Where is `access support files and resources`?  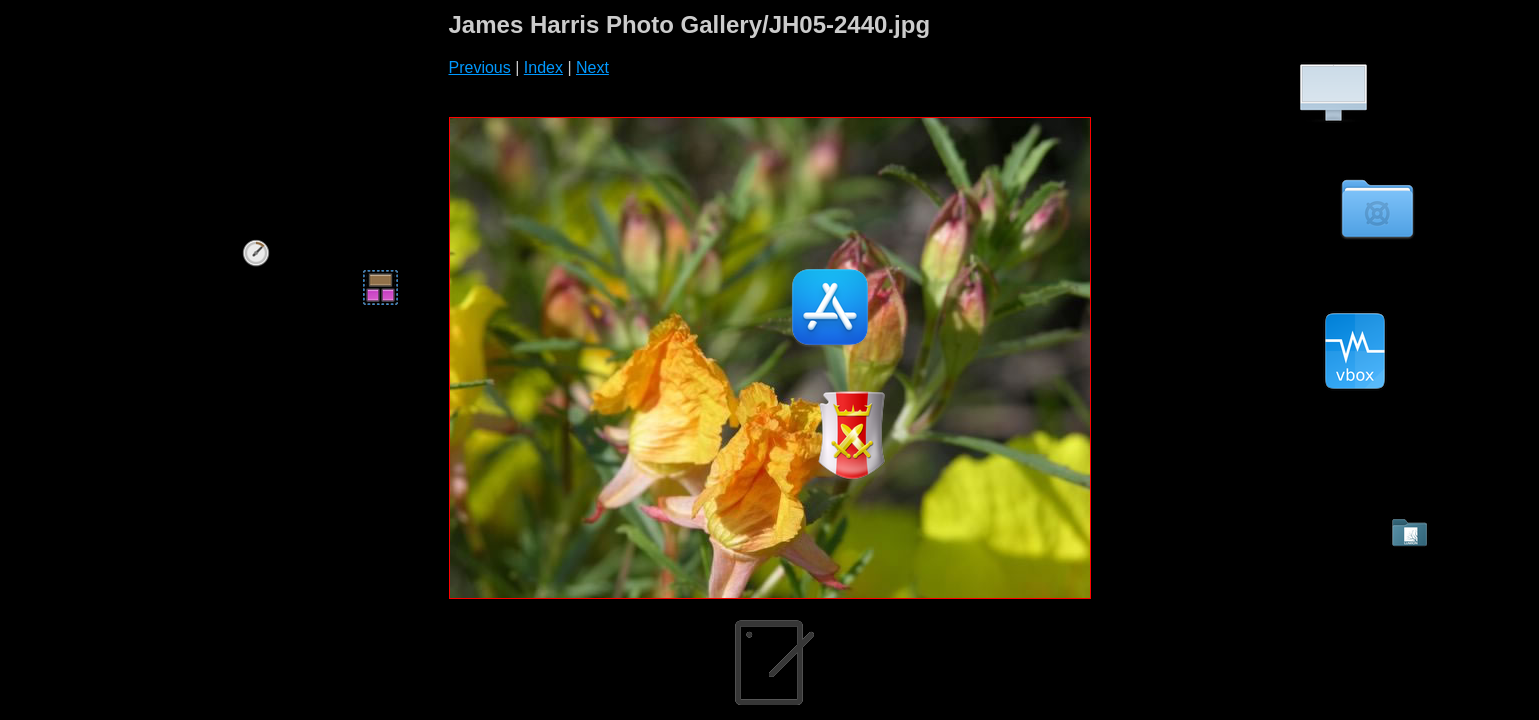
access support files and resources is located at coordinates (1377, 208).